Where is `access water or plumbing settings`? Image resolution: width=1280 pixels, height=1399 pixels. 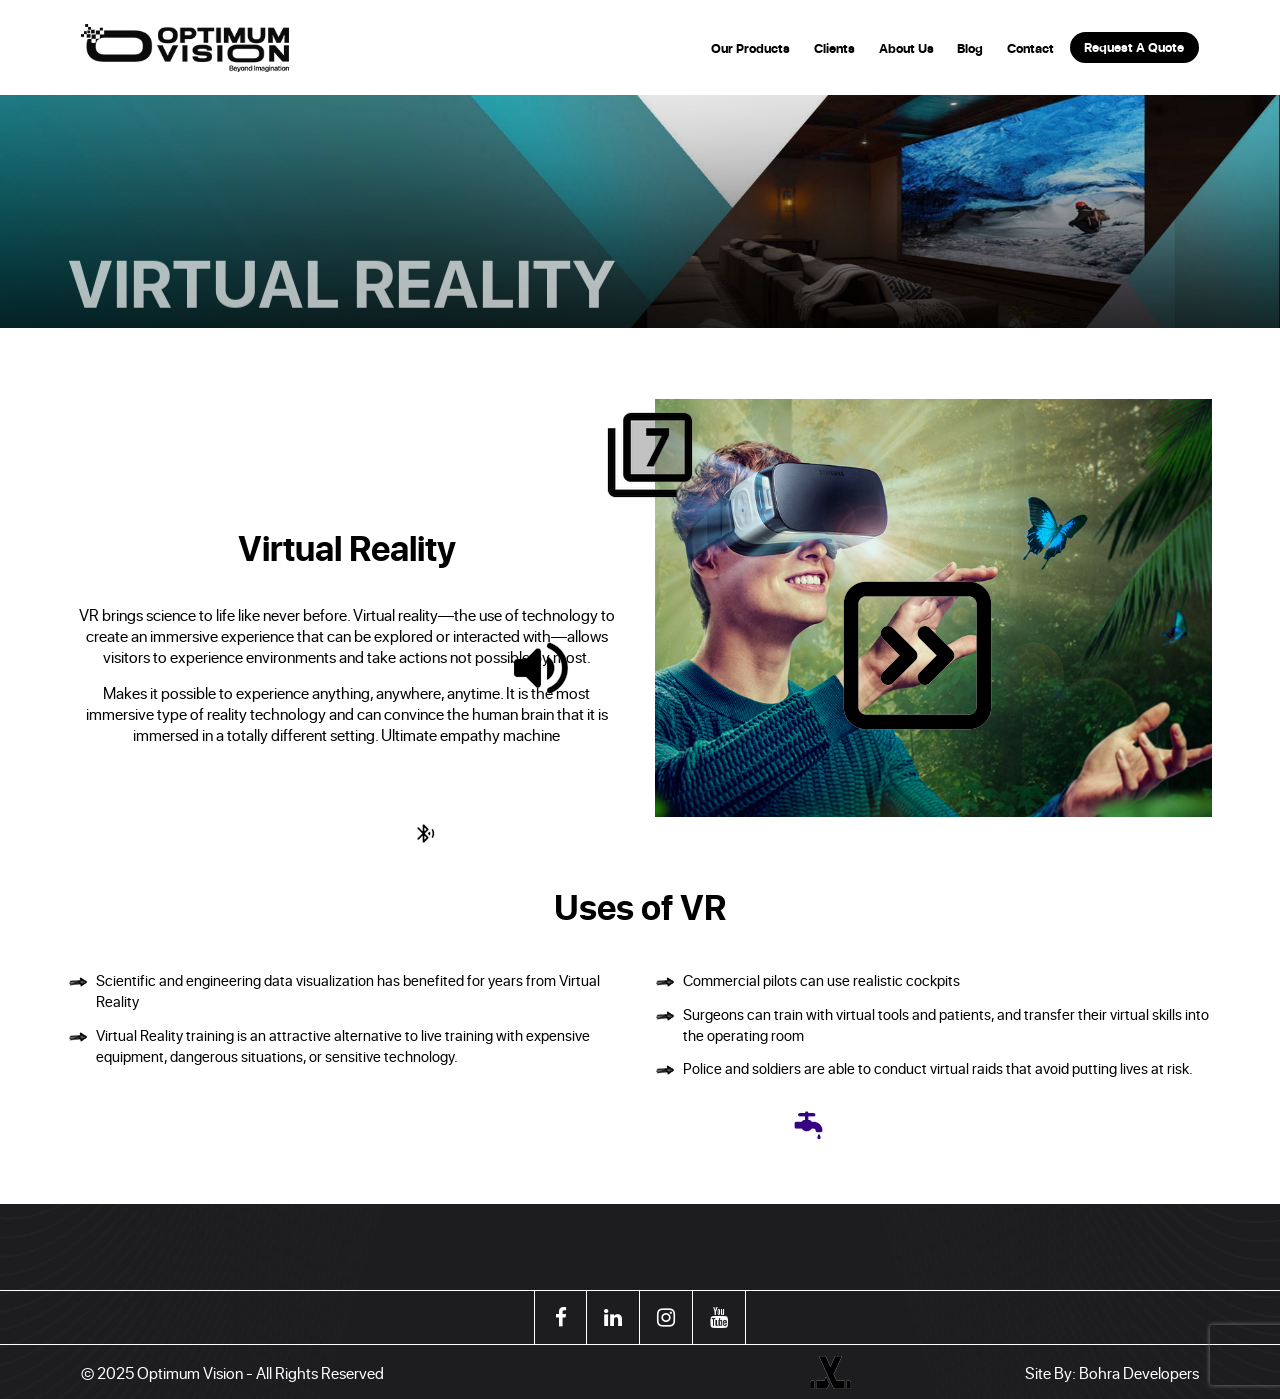
access water or plumbing settings is located at coordinates (808, 1123).